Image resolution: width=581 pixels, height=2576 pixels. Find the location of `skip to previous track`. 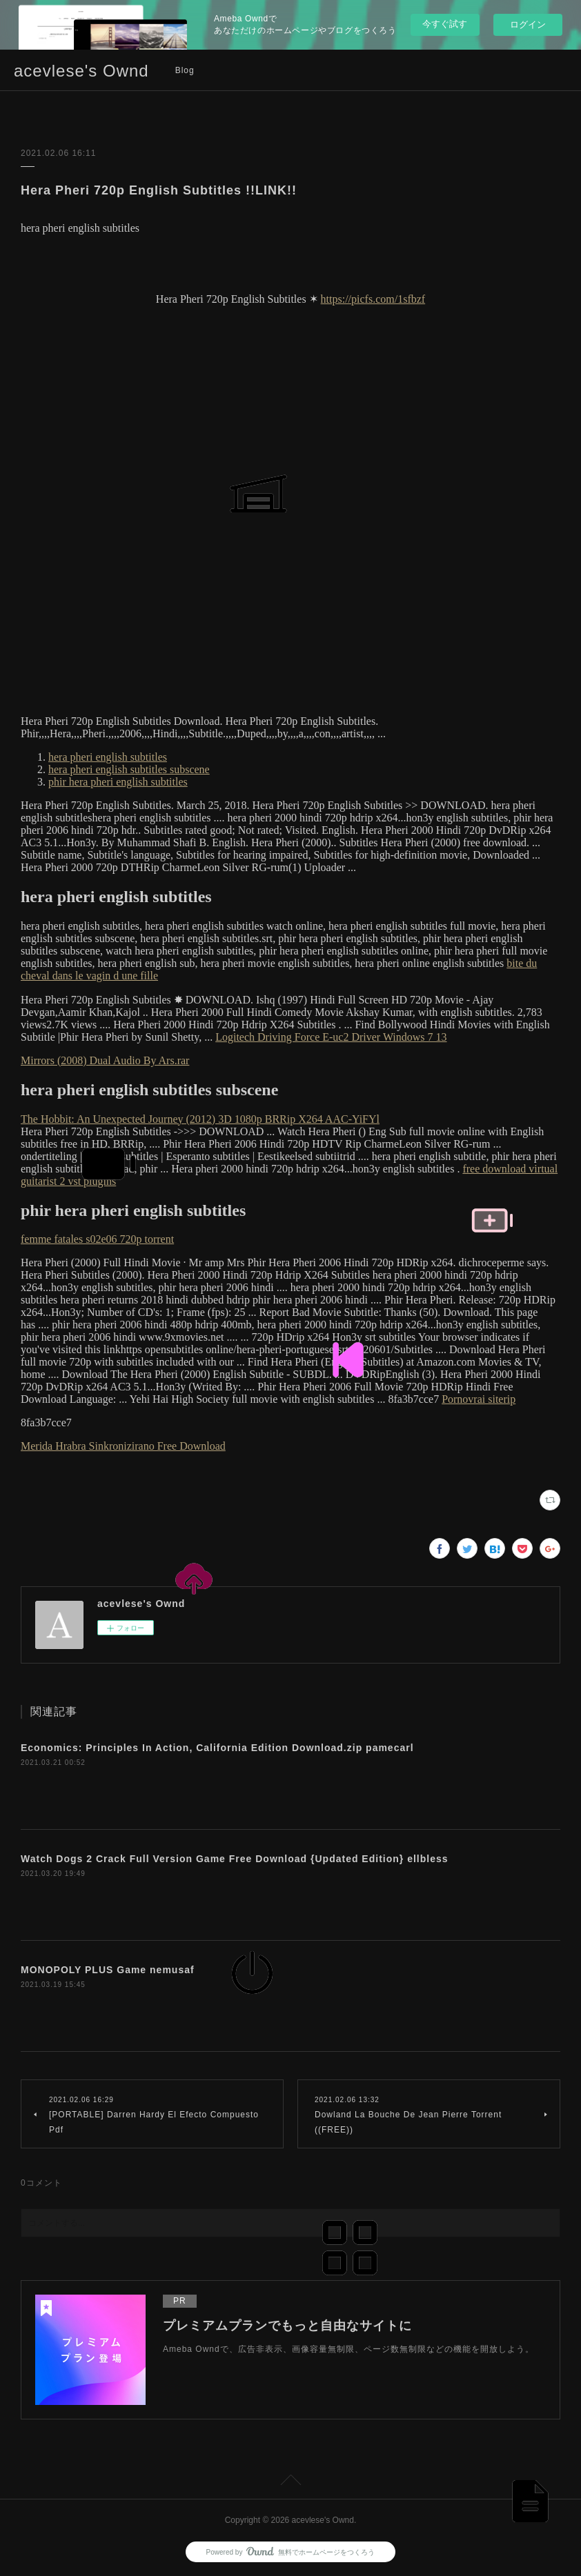

skip to previous track is located at coordinates (347, 1359).